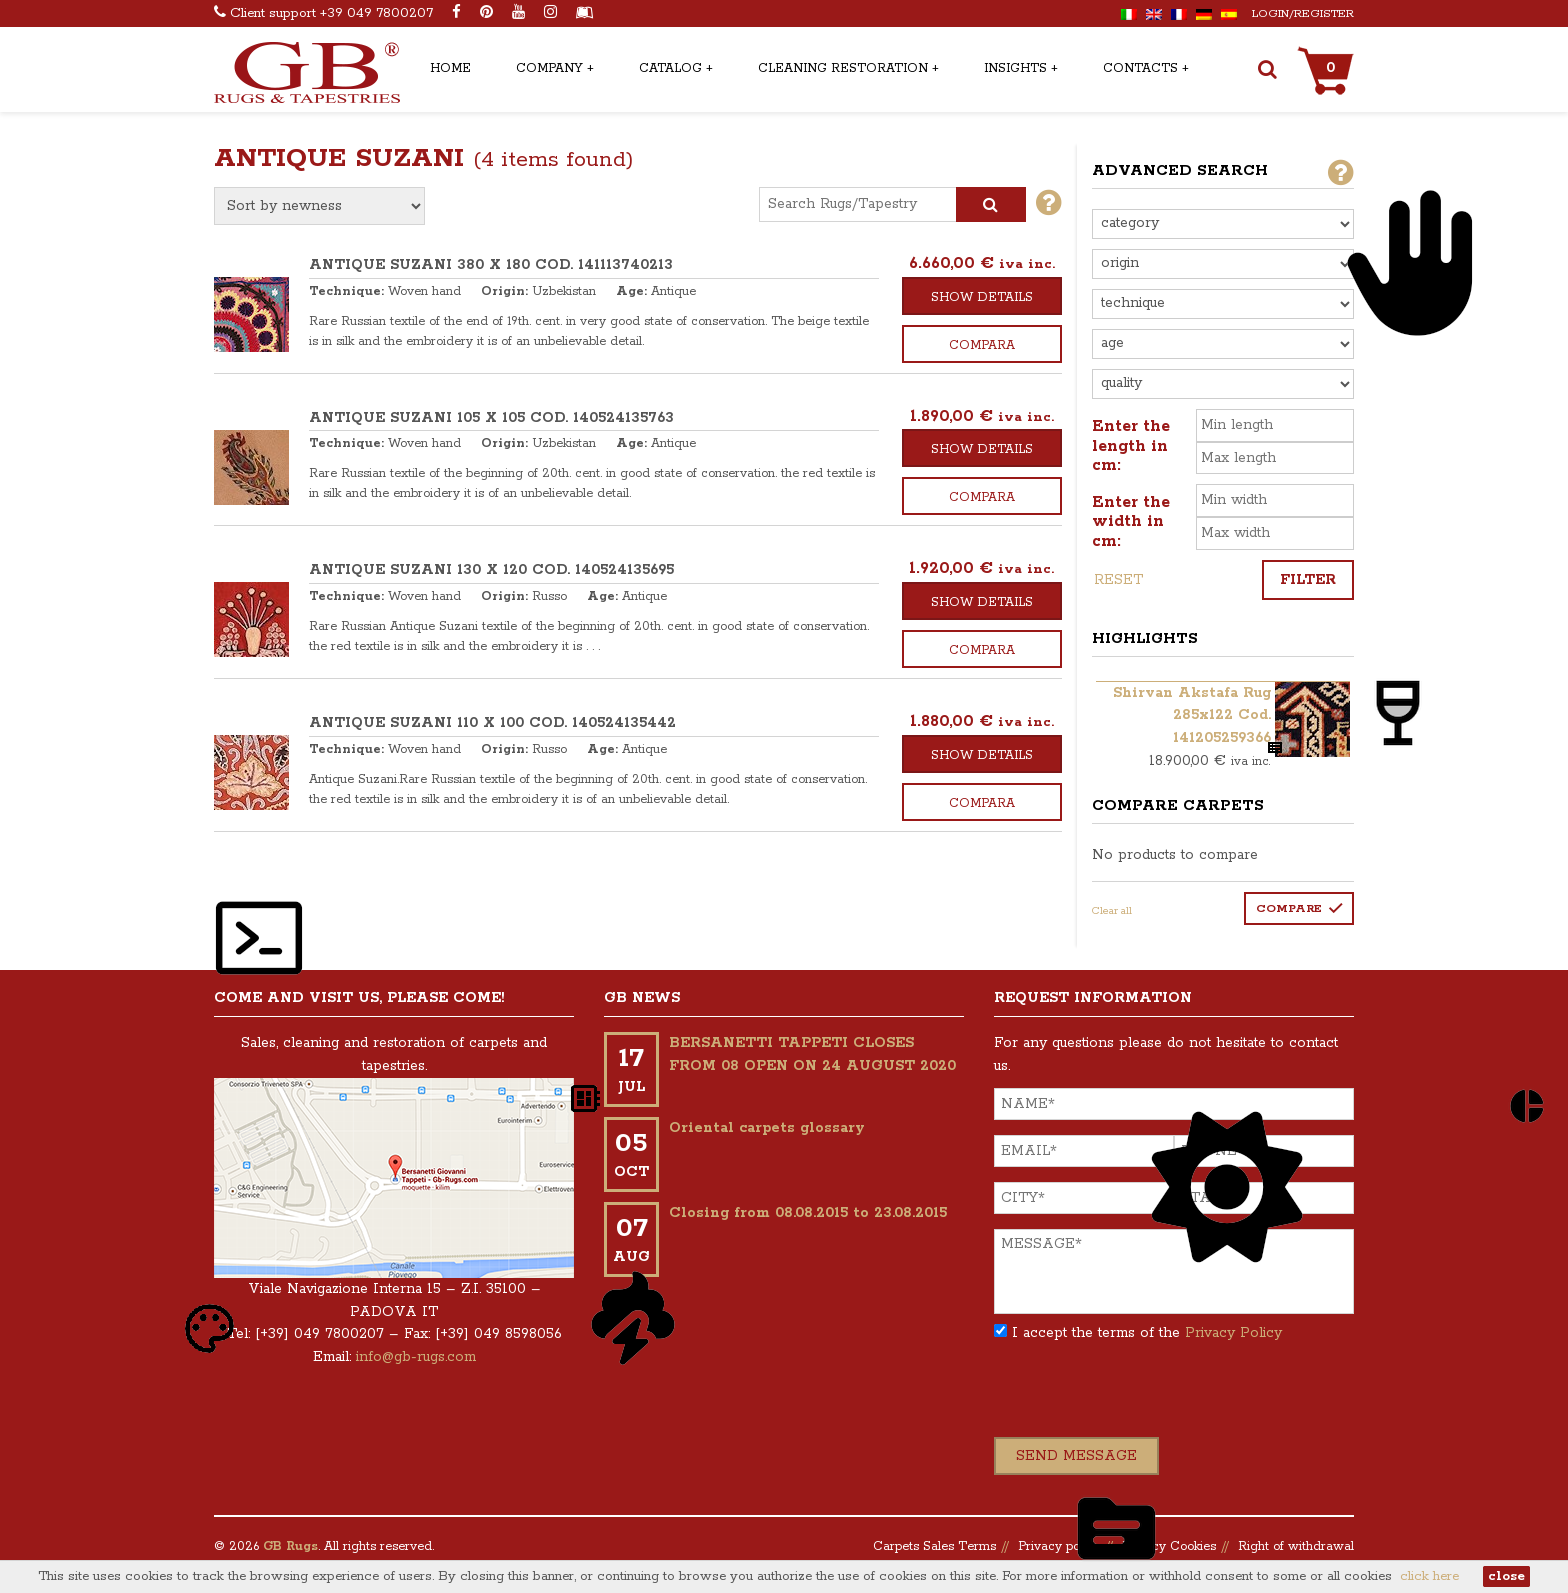  What do you see at coordinates (1116, 1528) in the screenshot?
I see `open topic or file folder` at bounding box center [1116, 1528].